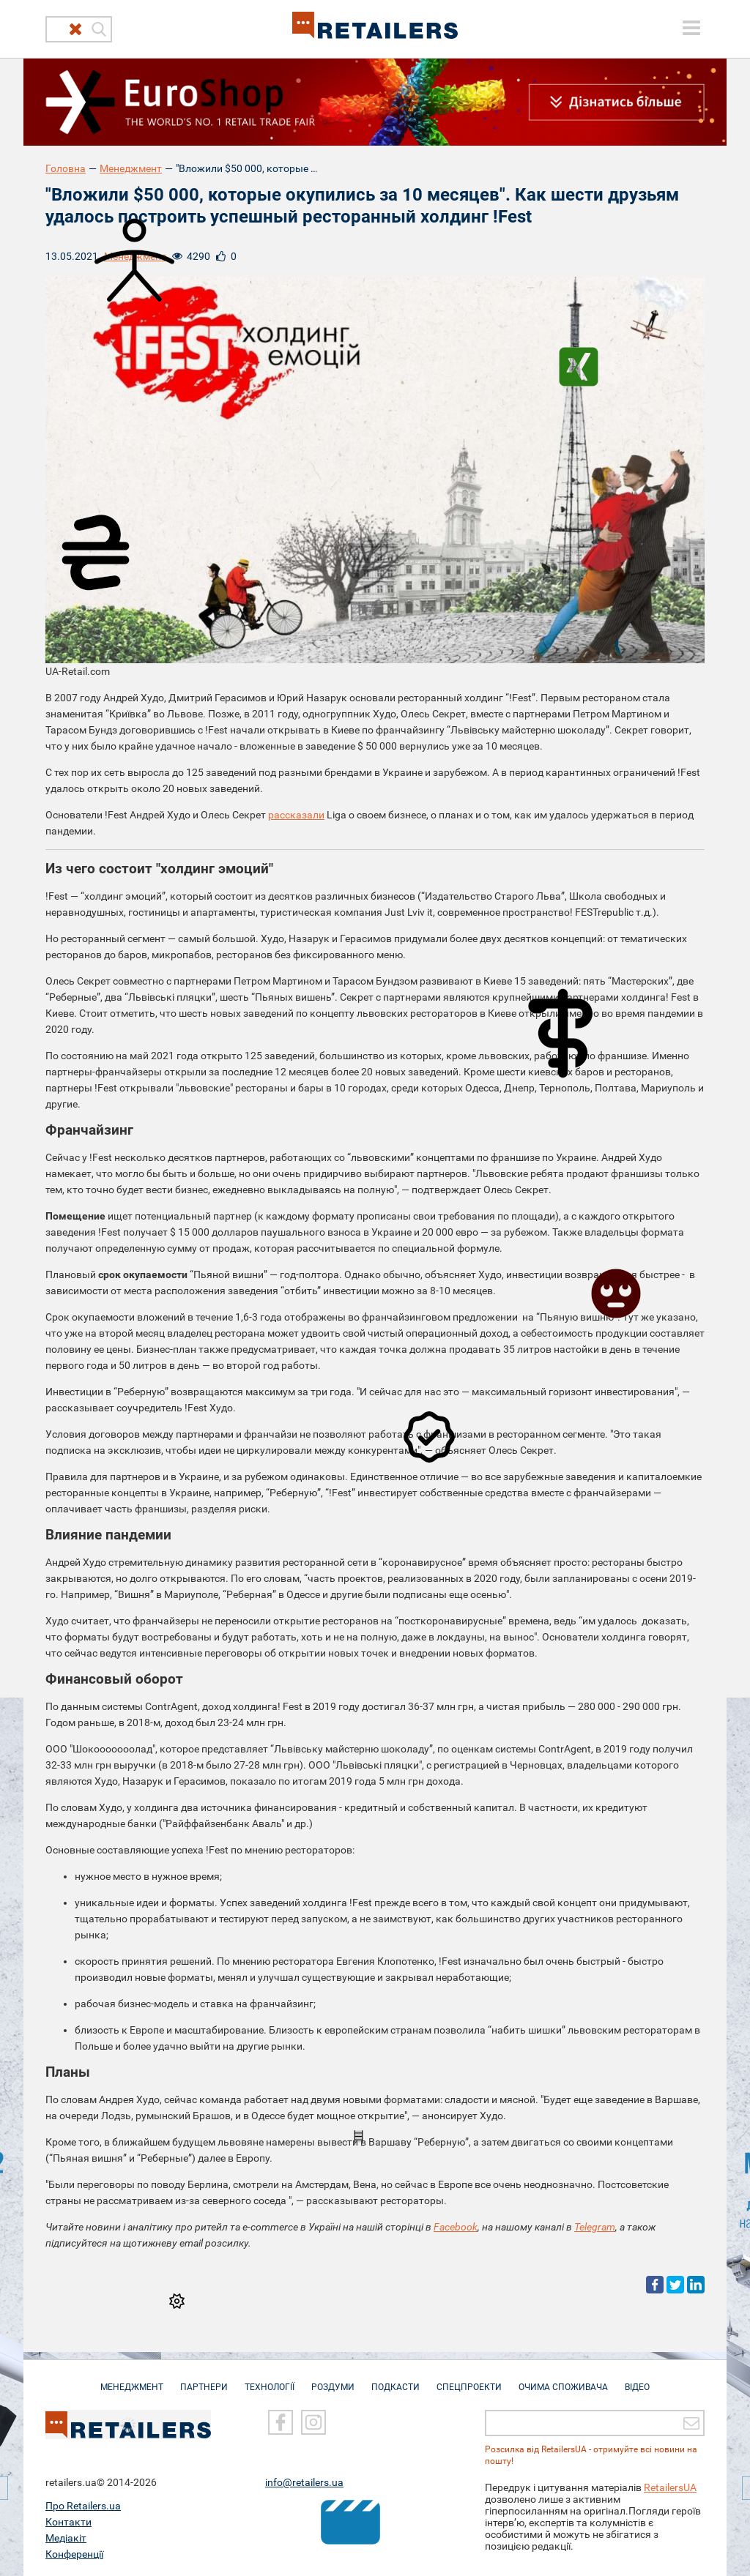  Describe the element at coordinates (177, 2301) in the screenshot. I see `toggle light mode or bright theme` at that location.